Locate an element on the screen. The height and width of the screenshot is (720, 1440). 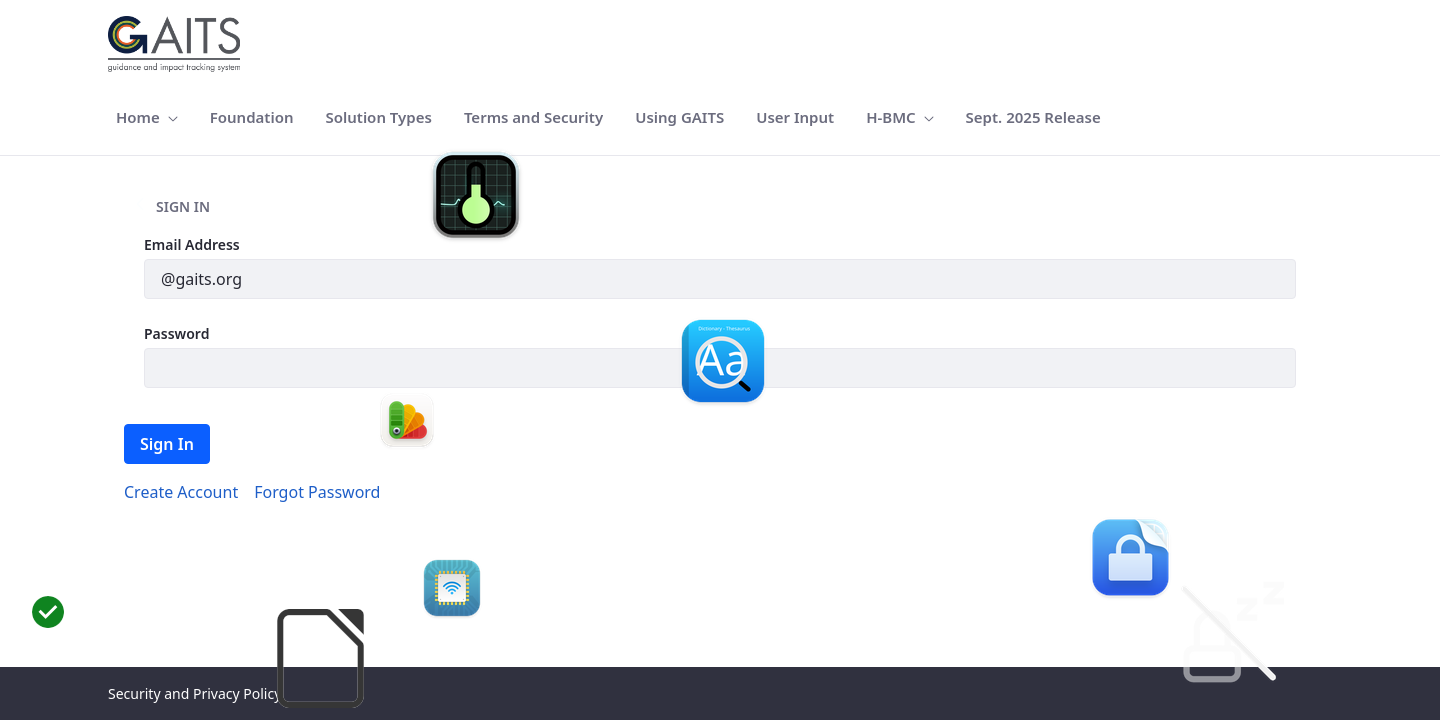
open thermal monitor app is located at coordinates (476, 195).